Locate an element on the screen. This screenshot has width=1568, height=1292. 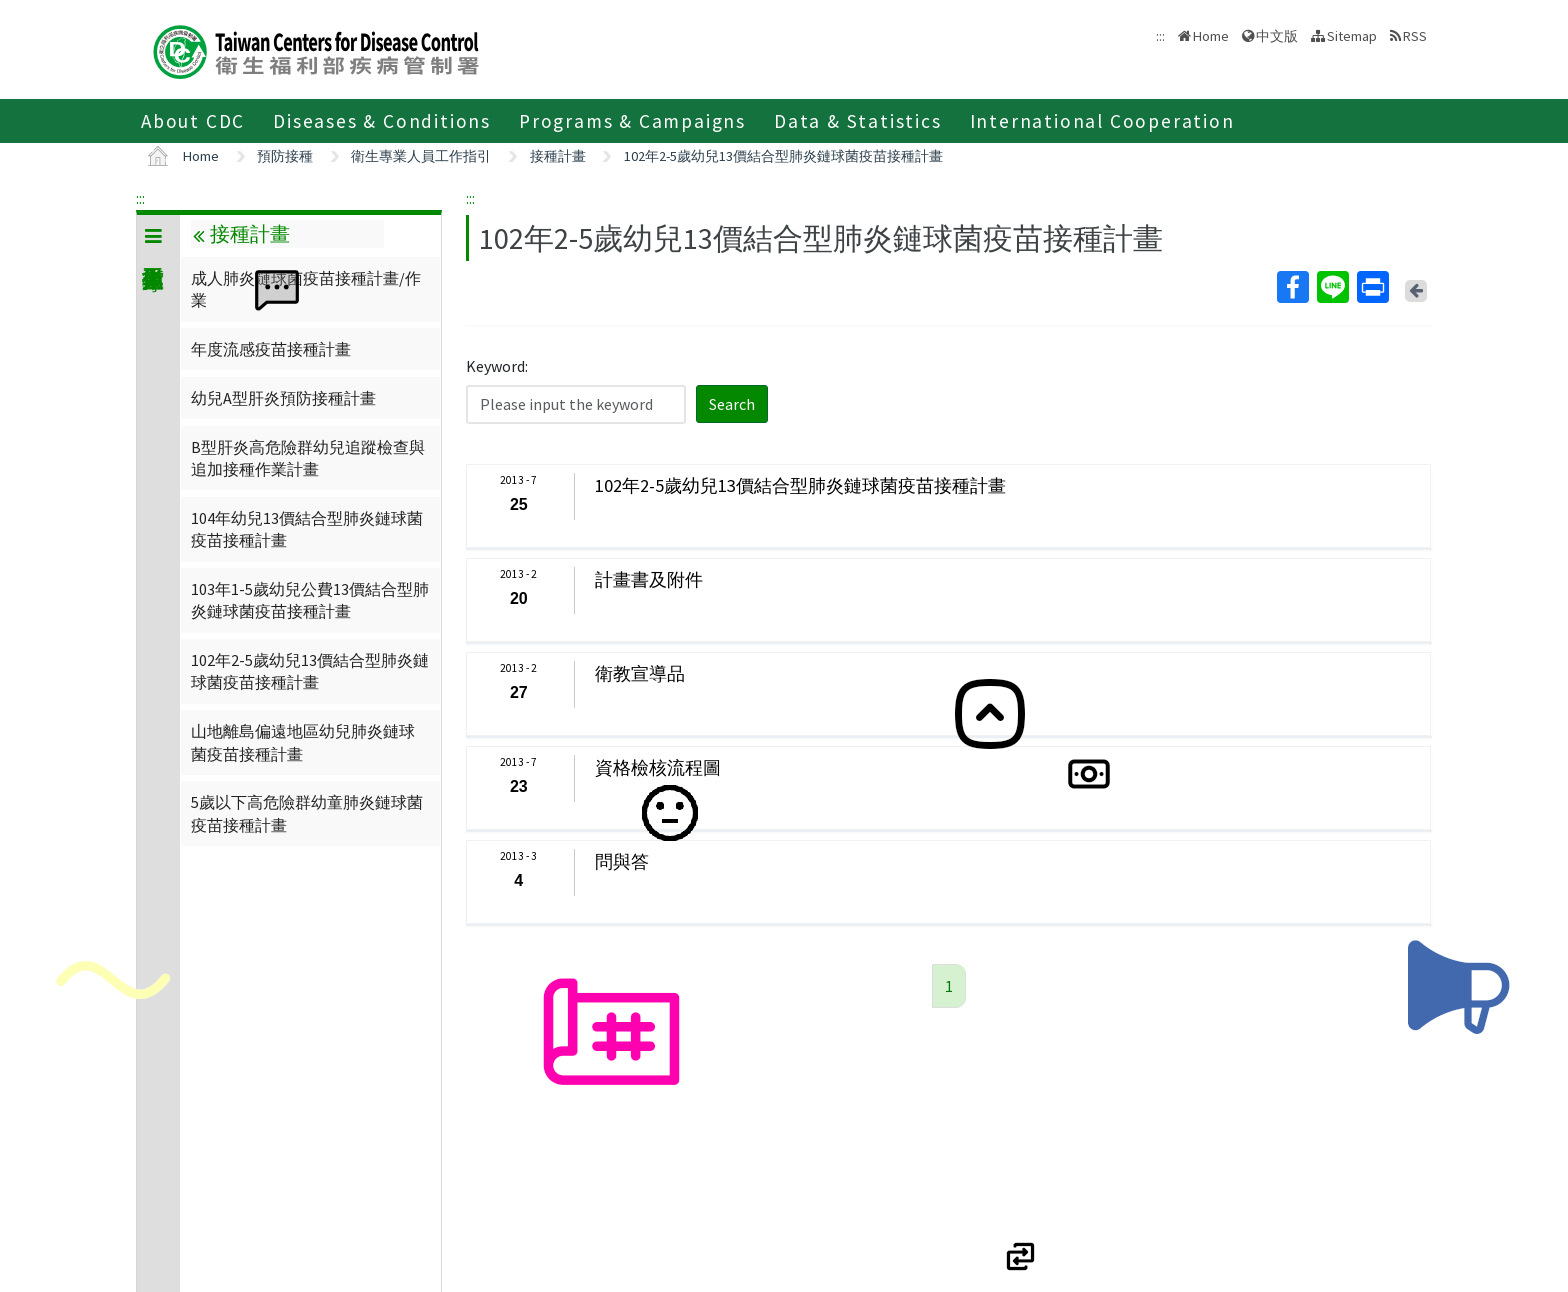
expand content or show more options is located at coordinates (990, 714).